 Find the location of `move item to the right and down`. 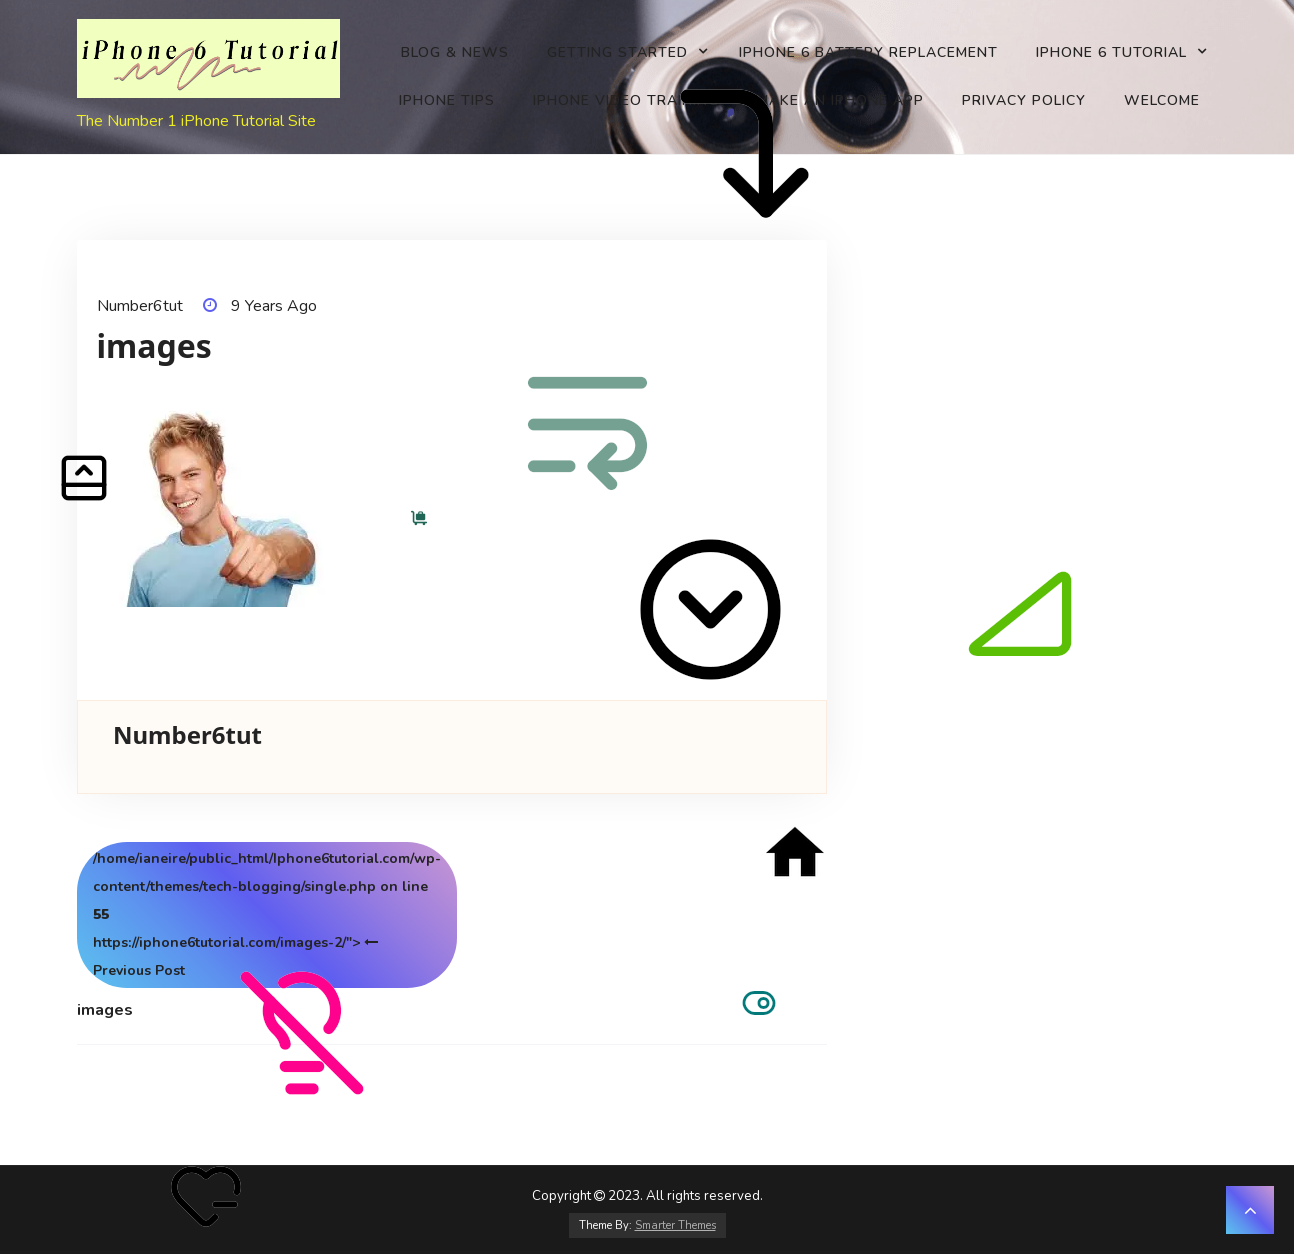

move item to the right and down is located at coordinates (744, 153).